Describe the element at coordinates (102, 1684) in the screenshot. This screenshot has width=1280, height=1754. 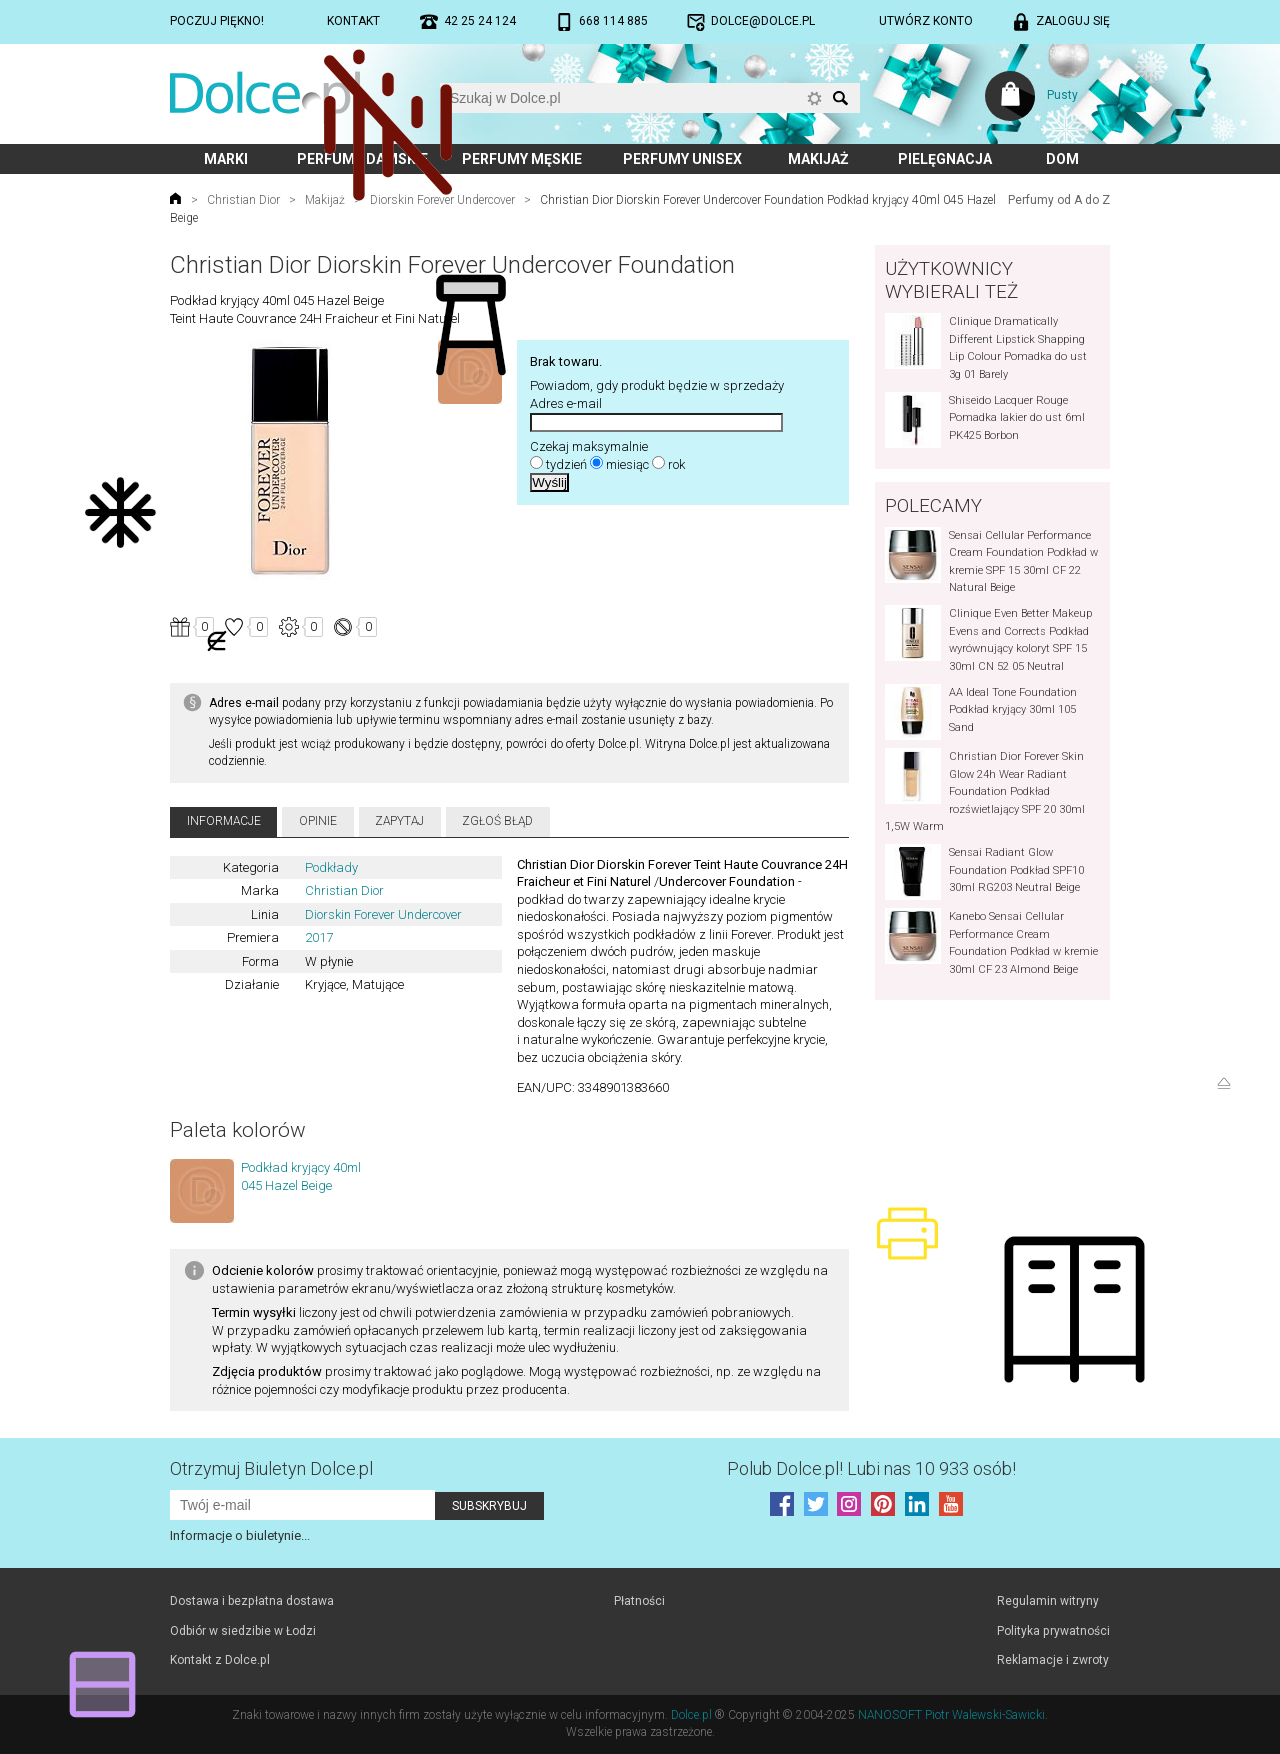
I see `split view into top and bottom panels` at that location.